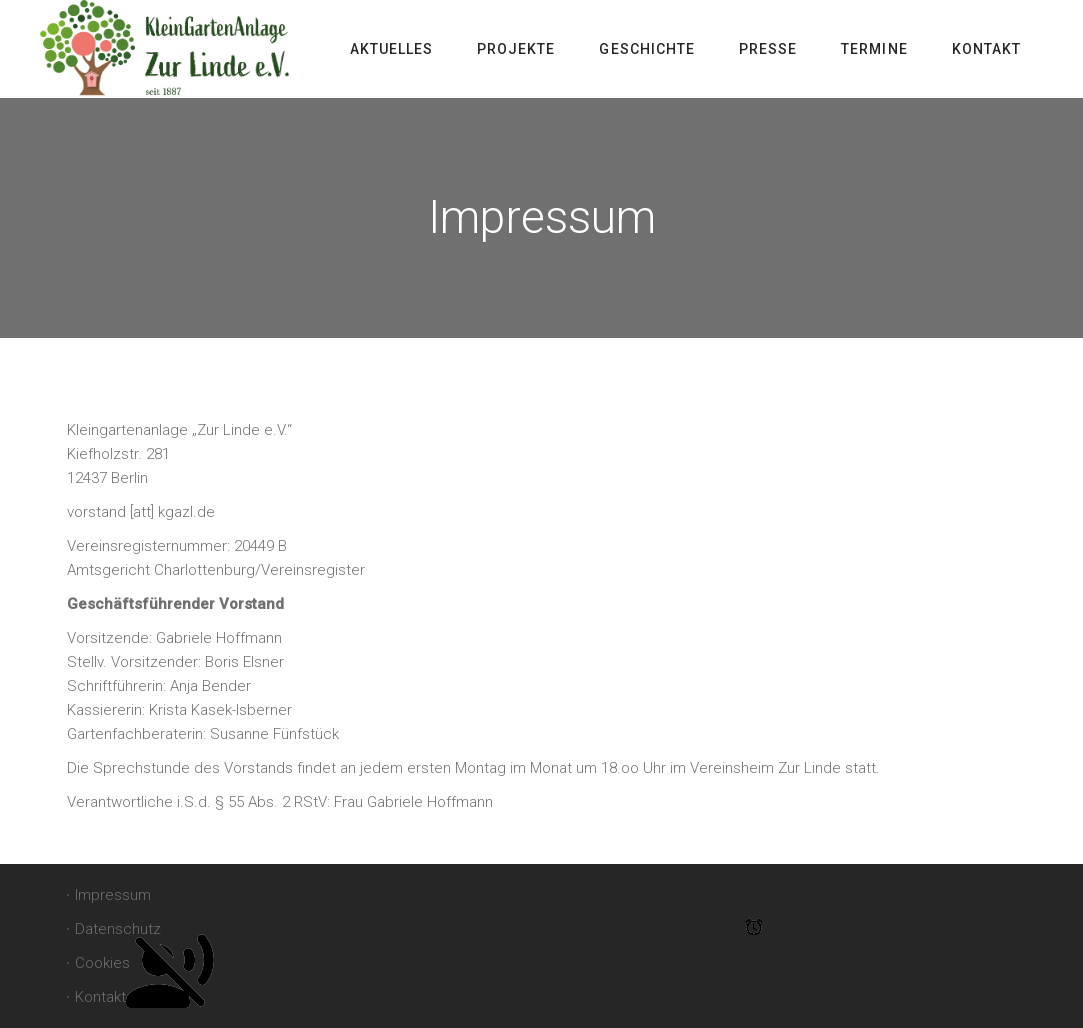 Image resolution: width=1083 pixels, height=1028 pixels. What do you see at coordinates (754, 927) in the screenshot?
I see `set or manage alarms` at bounding box center [754, 927].